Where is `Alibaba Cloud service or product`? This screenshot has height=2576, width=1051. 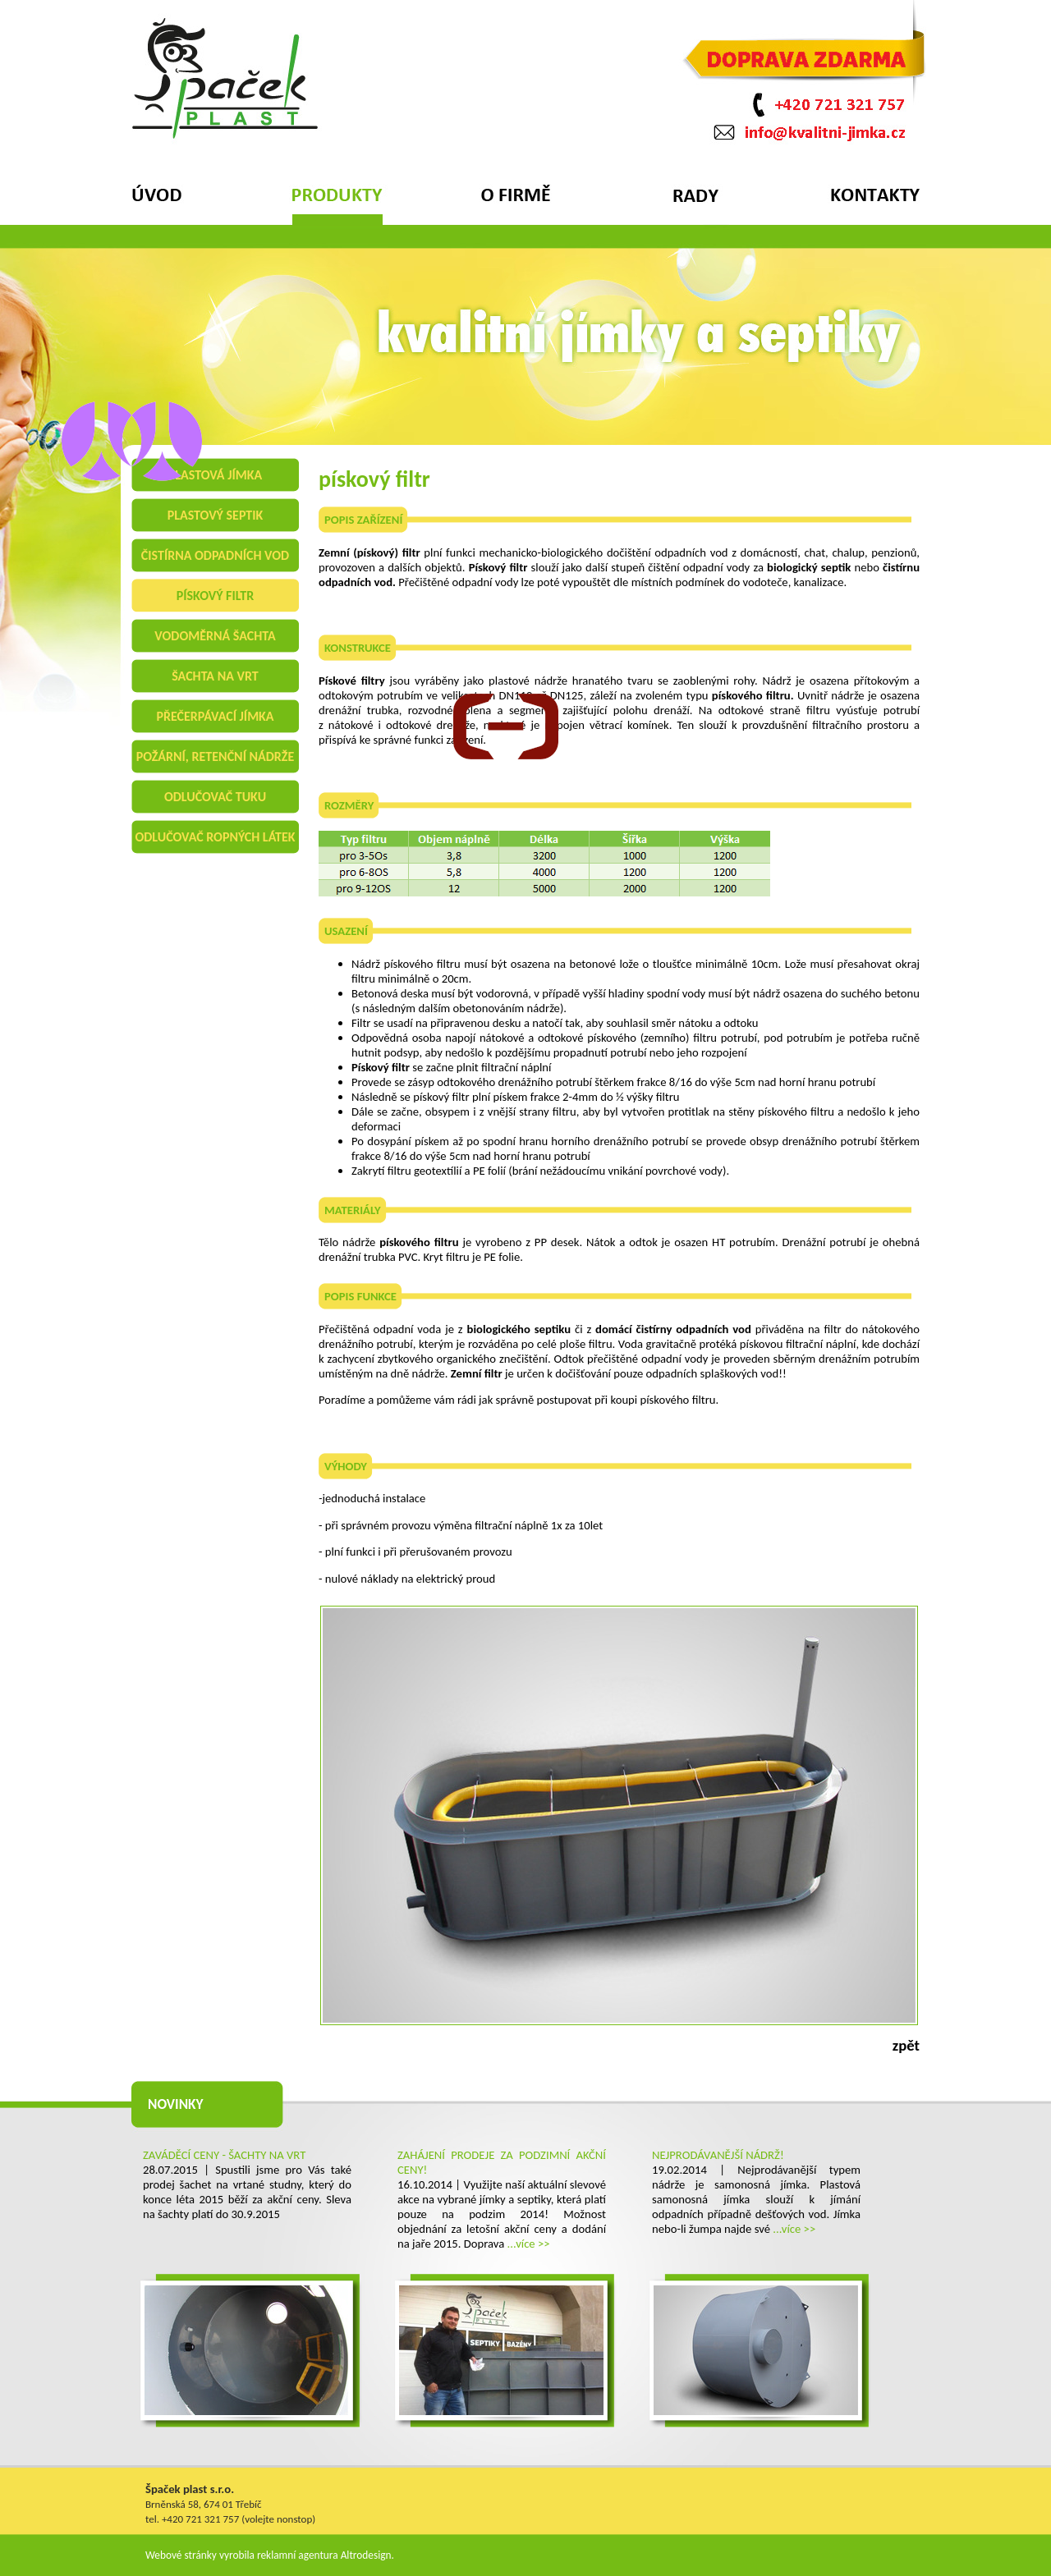 Alibaba Cloud service or product is located at coordinates (506, 727).